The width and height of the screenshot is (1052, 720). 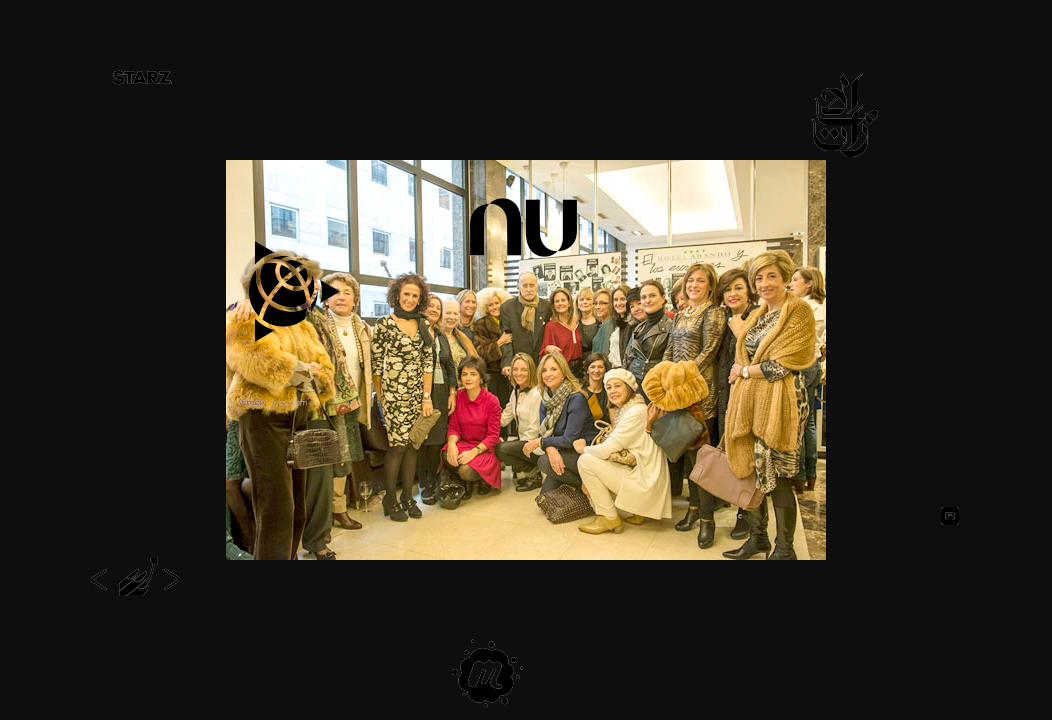 What do you see at coordinates (142, 77) in the screenshot?
I see `open the Starz streaming app` at bounding box center [142, 77].